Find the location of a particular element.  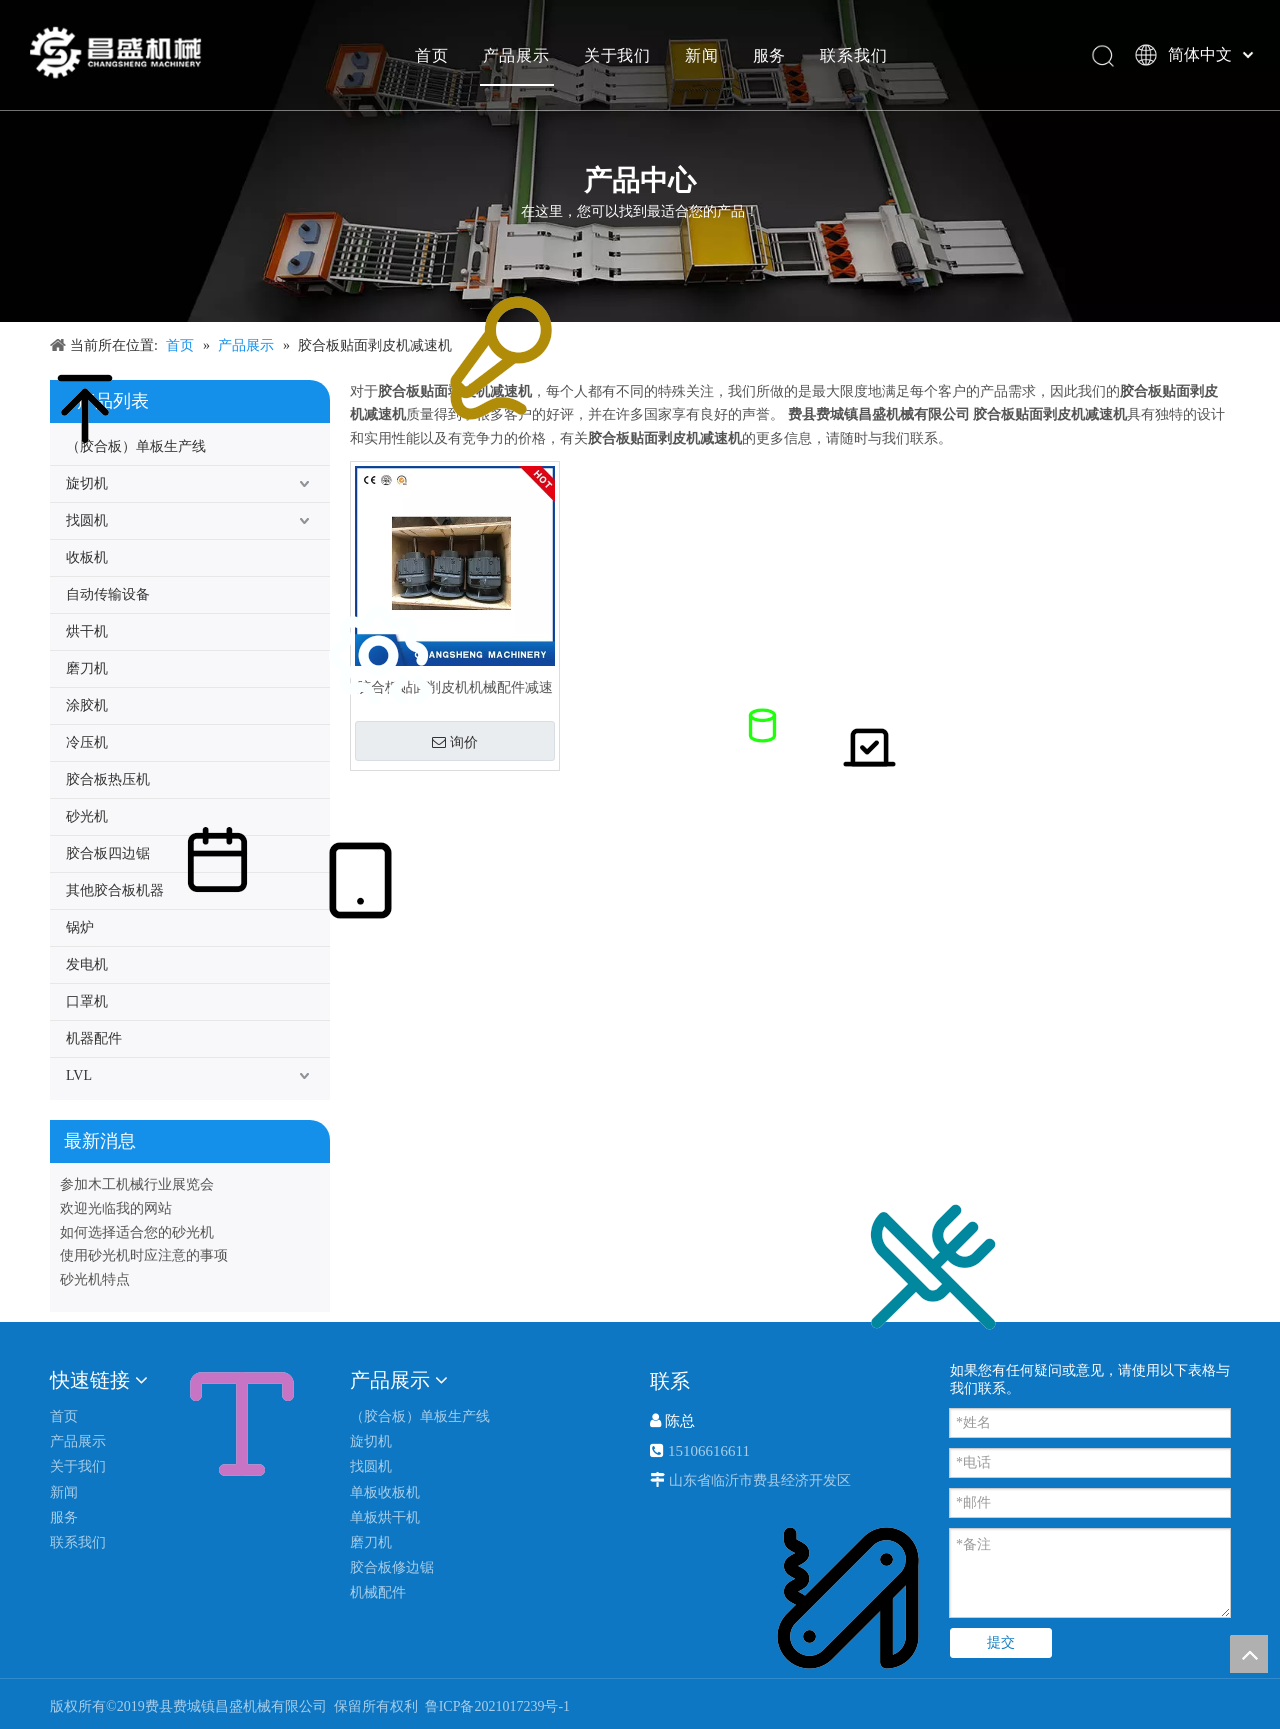

access multi-tool or utility functions is located at coordinates (848, 1598).